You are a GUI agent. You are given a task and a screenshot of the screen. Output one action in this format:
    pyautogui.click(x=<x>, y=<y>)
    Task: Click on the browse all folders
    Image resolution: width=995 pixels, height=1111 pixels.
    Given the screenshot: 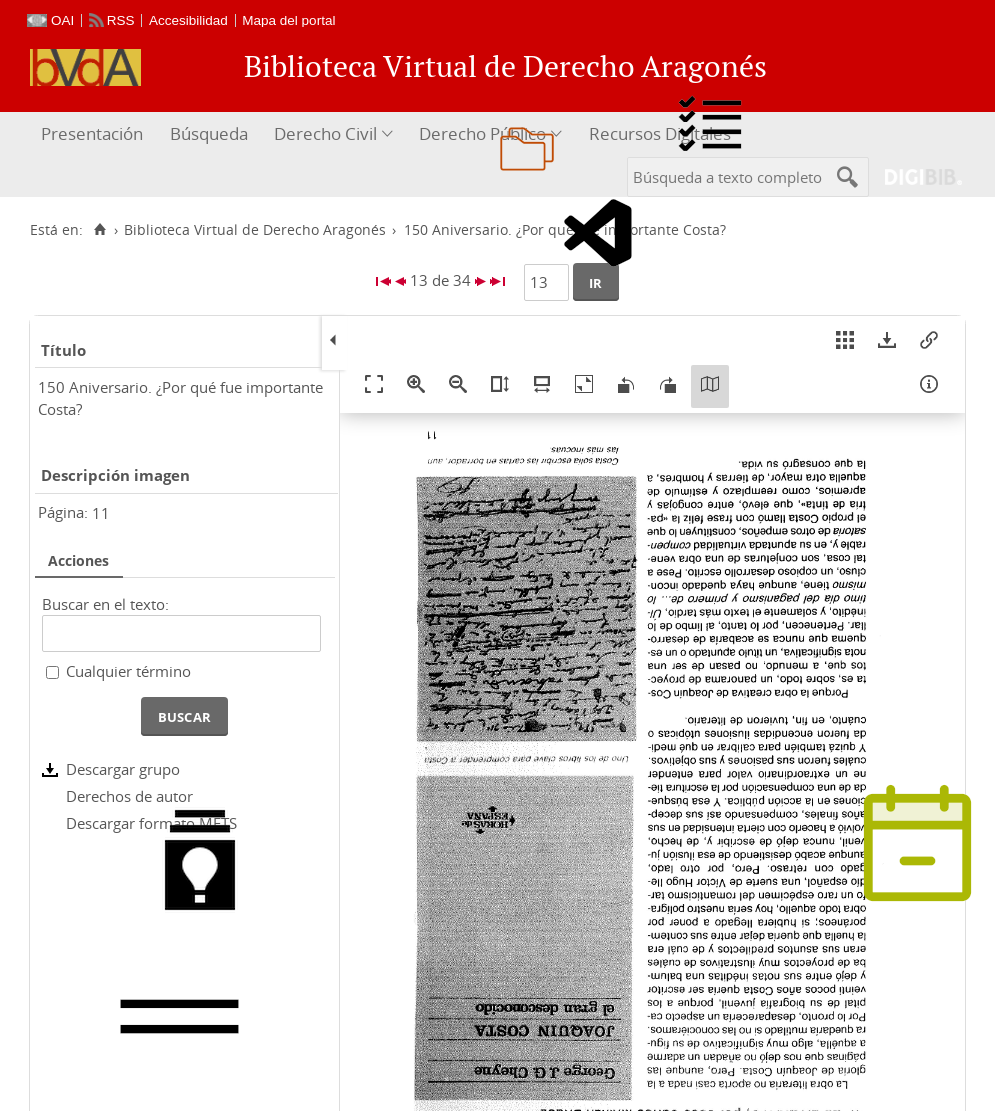 What is the action you would take?
    pyautogui.click(x=526, y=149)
    